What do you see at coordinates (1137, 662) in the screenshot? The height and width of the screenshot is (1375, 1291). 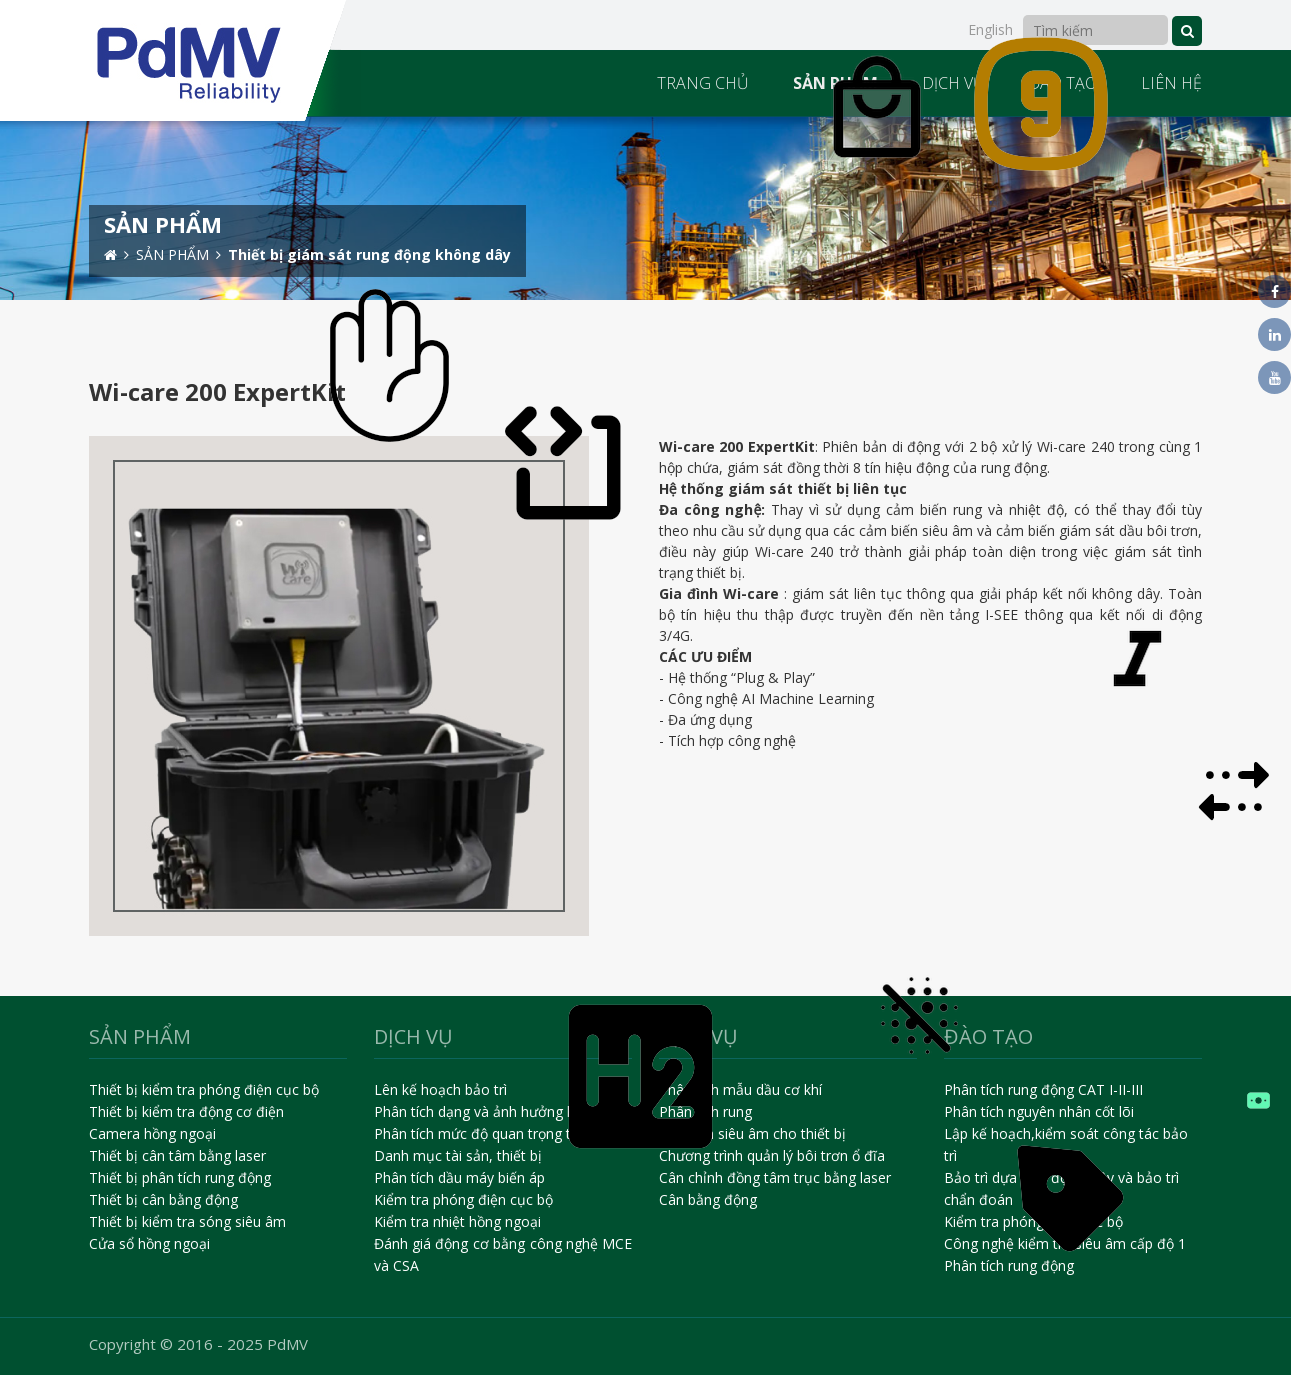 I see `apply italic formatting to selected text` at bounding box center [1137, 662].